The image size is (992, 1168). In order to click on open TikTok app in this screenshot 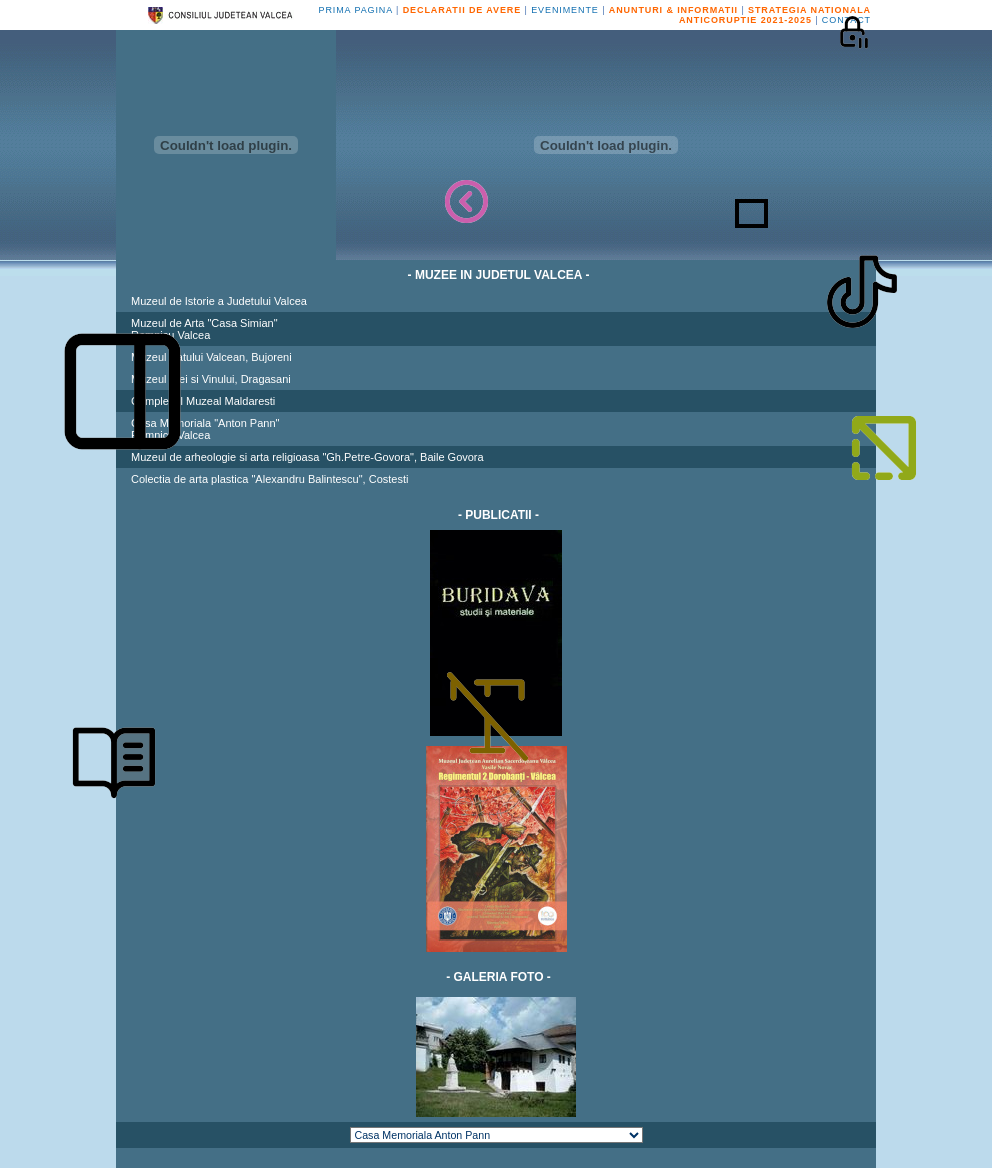, I will do `click(862, 293)`.